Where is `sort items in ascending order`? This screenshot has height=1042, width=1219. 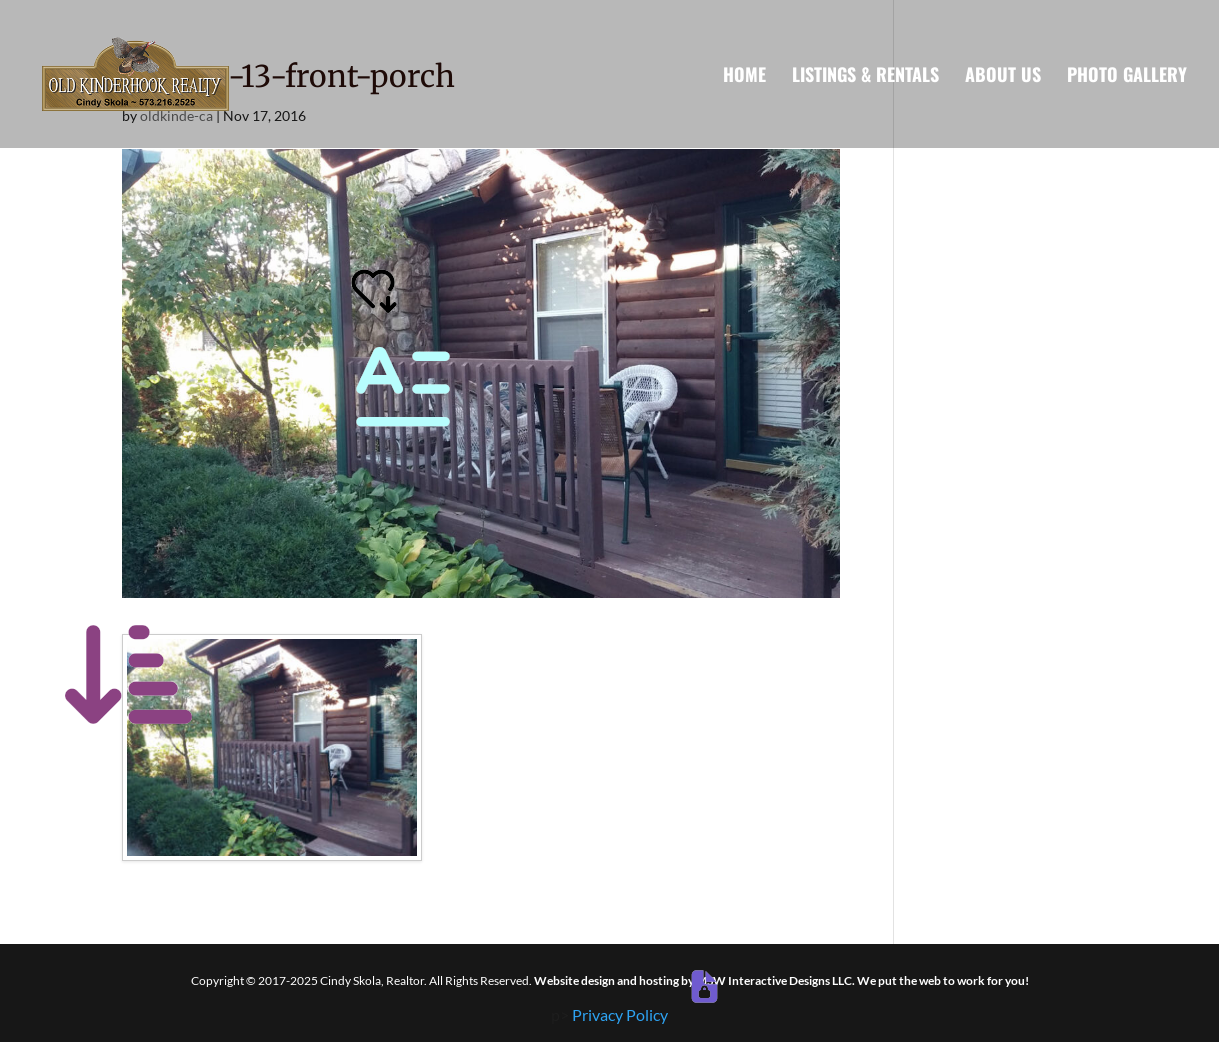
sort items in ascending order is located at coordinates (128, 674).